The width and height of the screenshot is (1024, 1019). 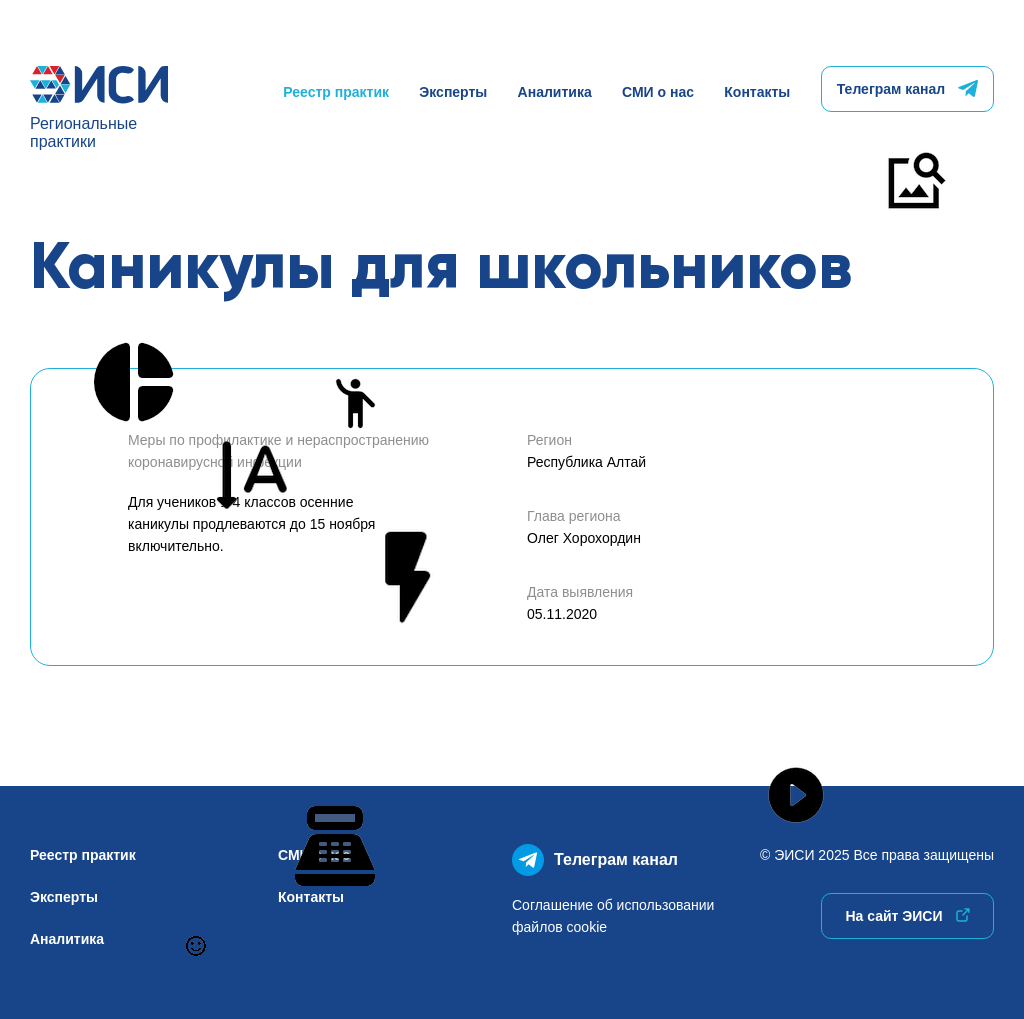 What do you see at coordinates (134, 382) in the screenshot?
I see `view data breakdown or statistics` at bounding box center [134, 382].